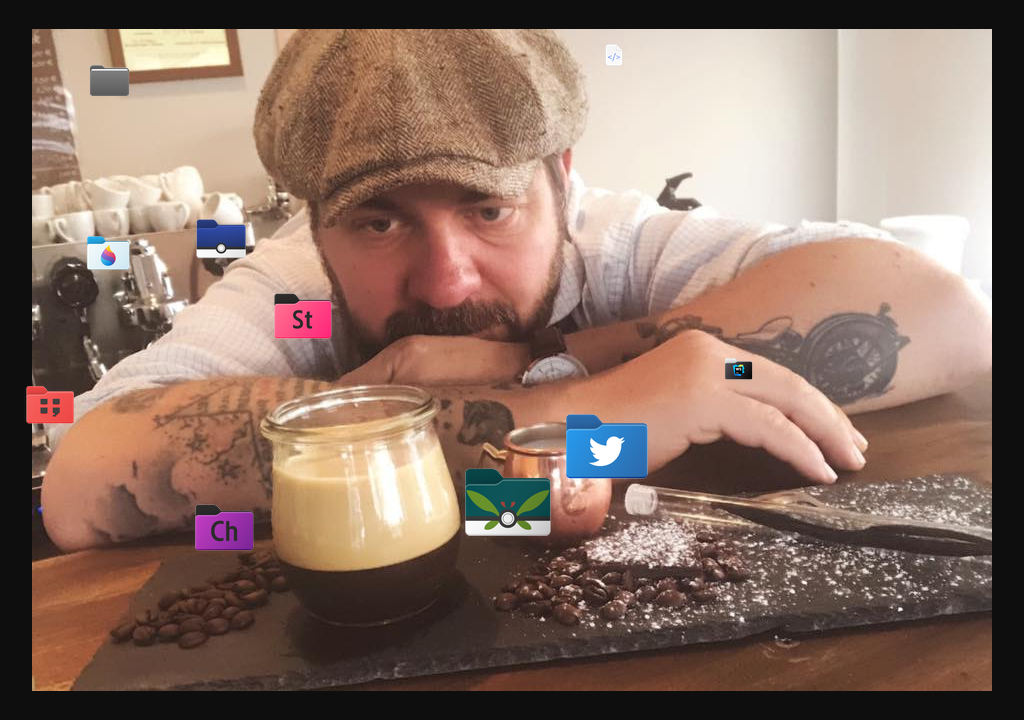 The width and height of the screenshot is (1024, 720). I want to click on open folder to view contents, so click(109, 80).